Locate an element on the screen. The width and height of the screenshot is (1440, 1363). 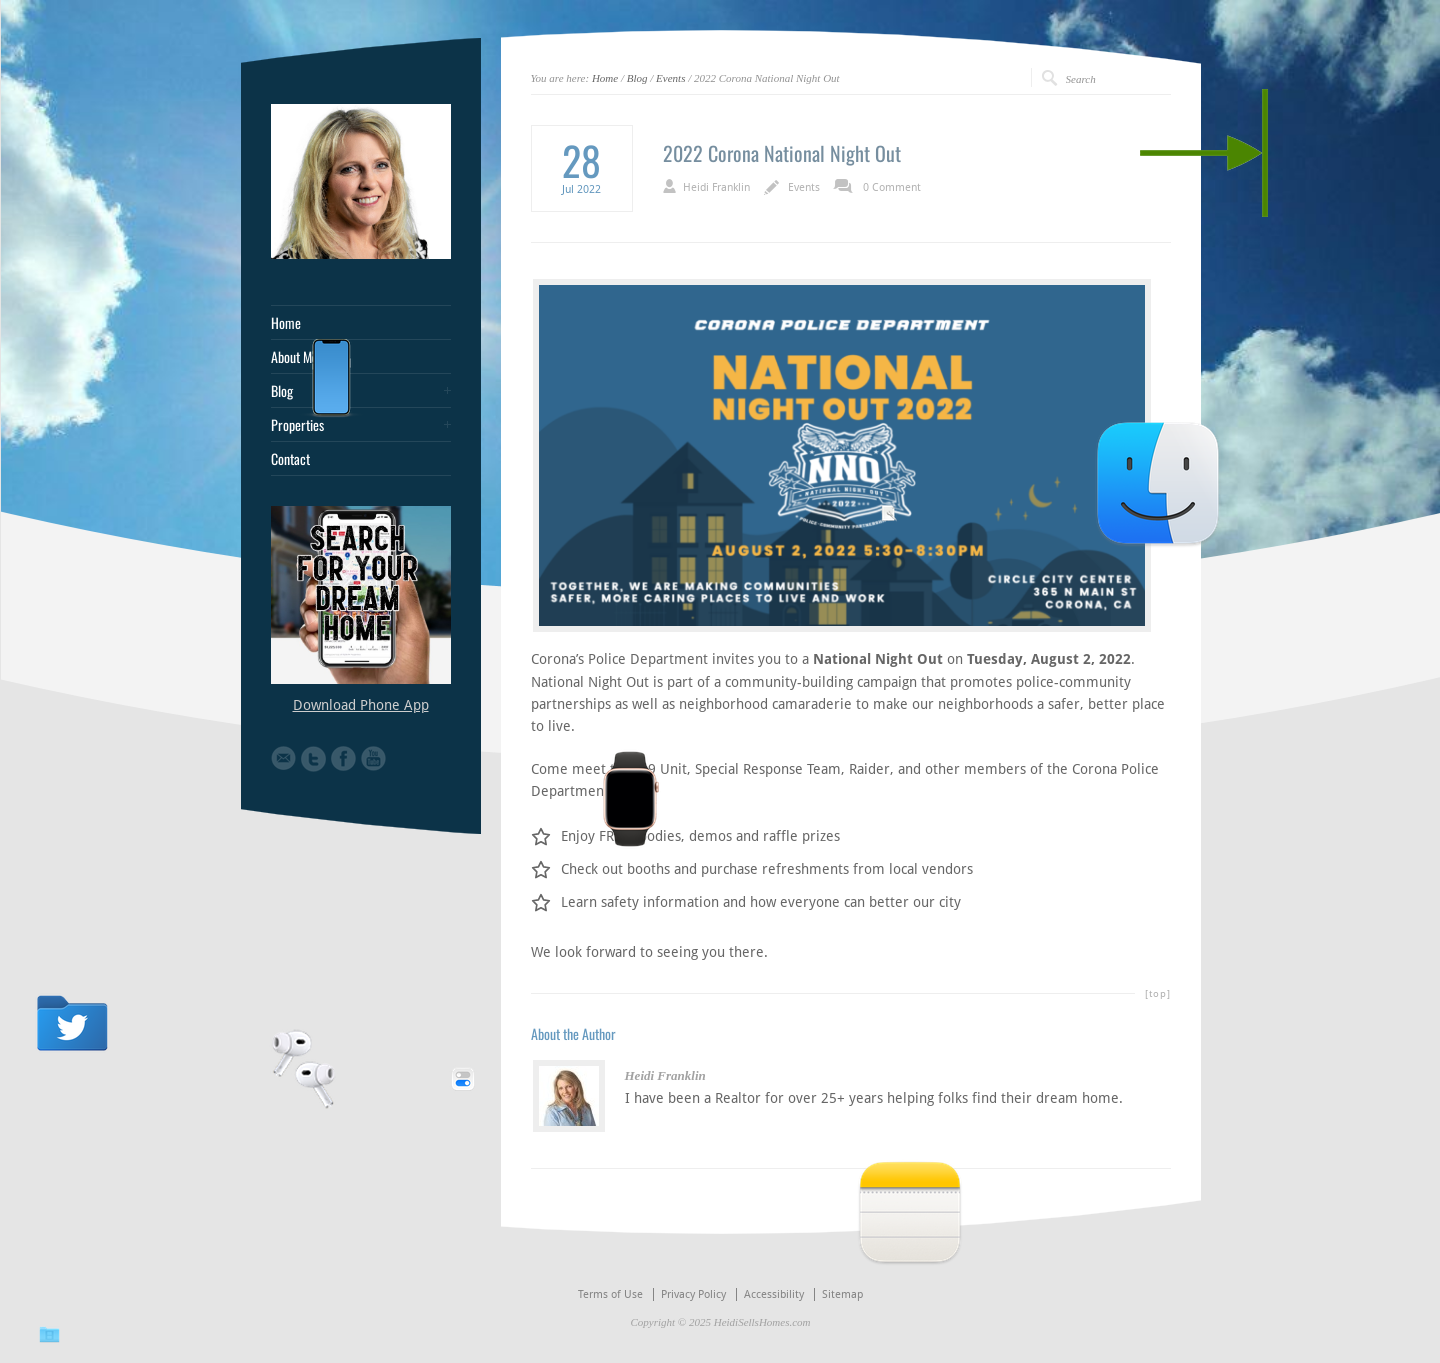
open the notes app is located at coordinates (910, 1212).